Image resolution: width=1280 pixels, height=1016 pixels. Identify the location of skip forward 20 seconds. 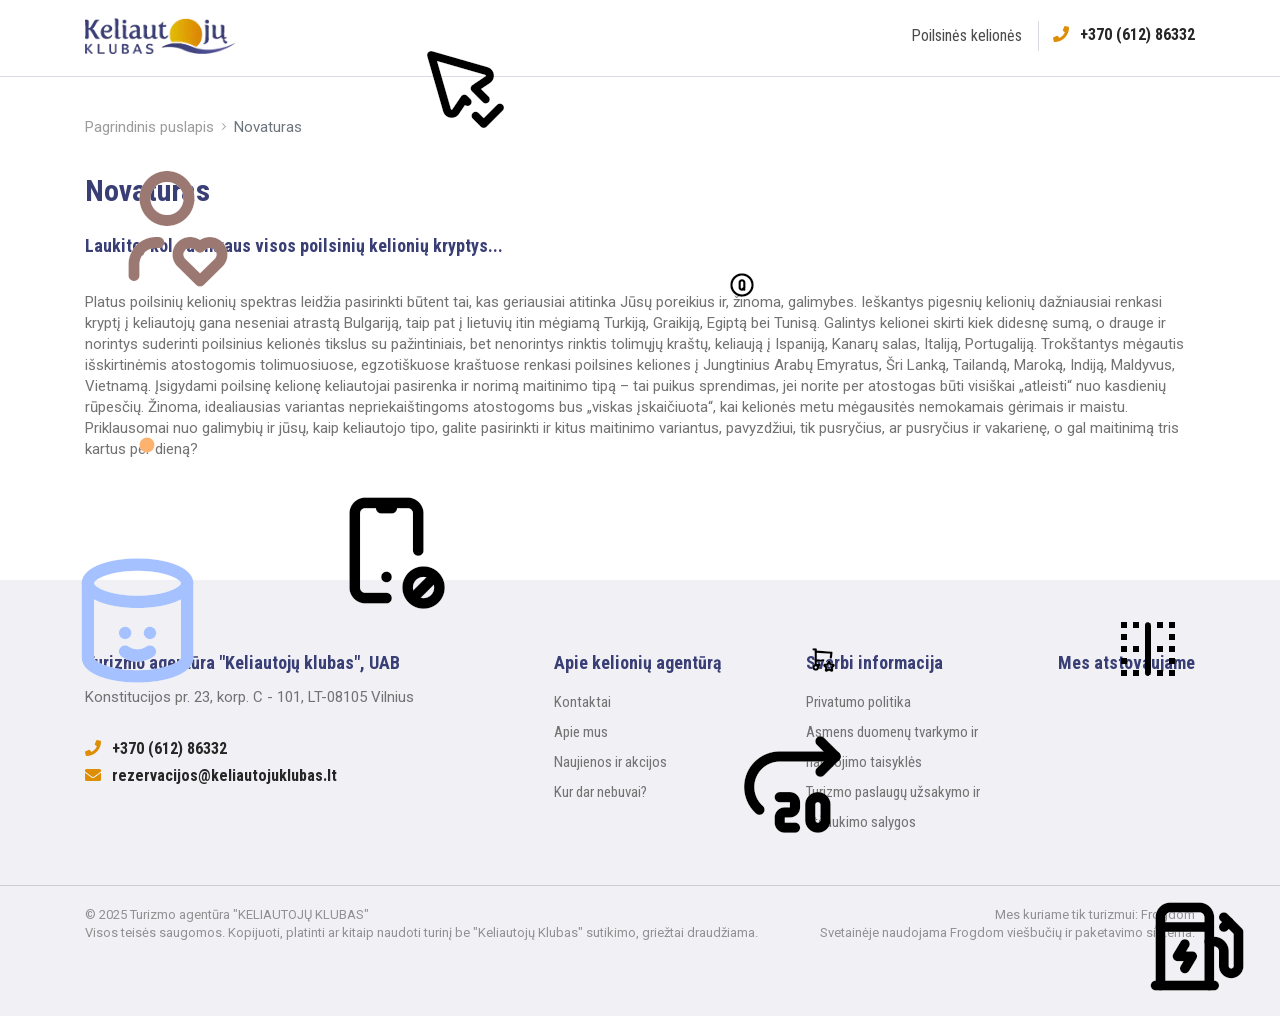
(795, 787).